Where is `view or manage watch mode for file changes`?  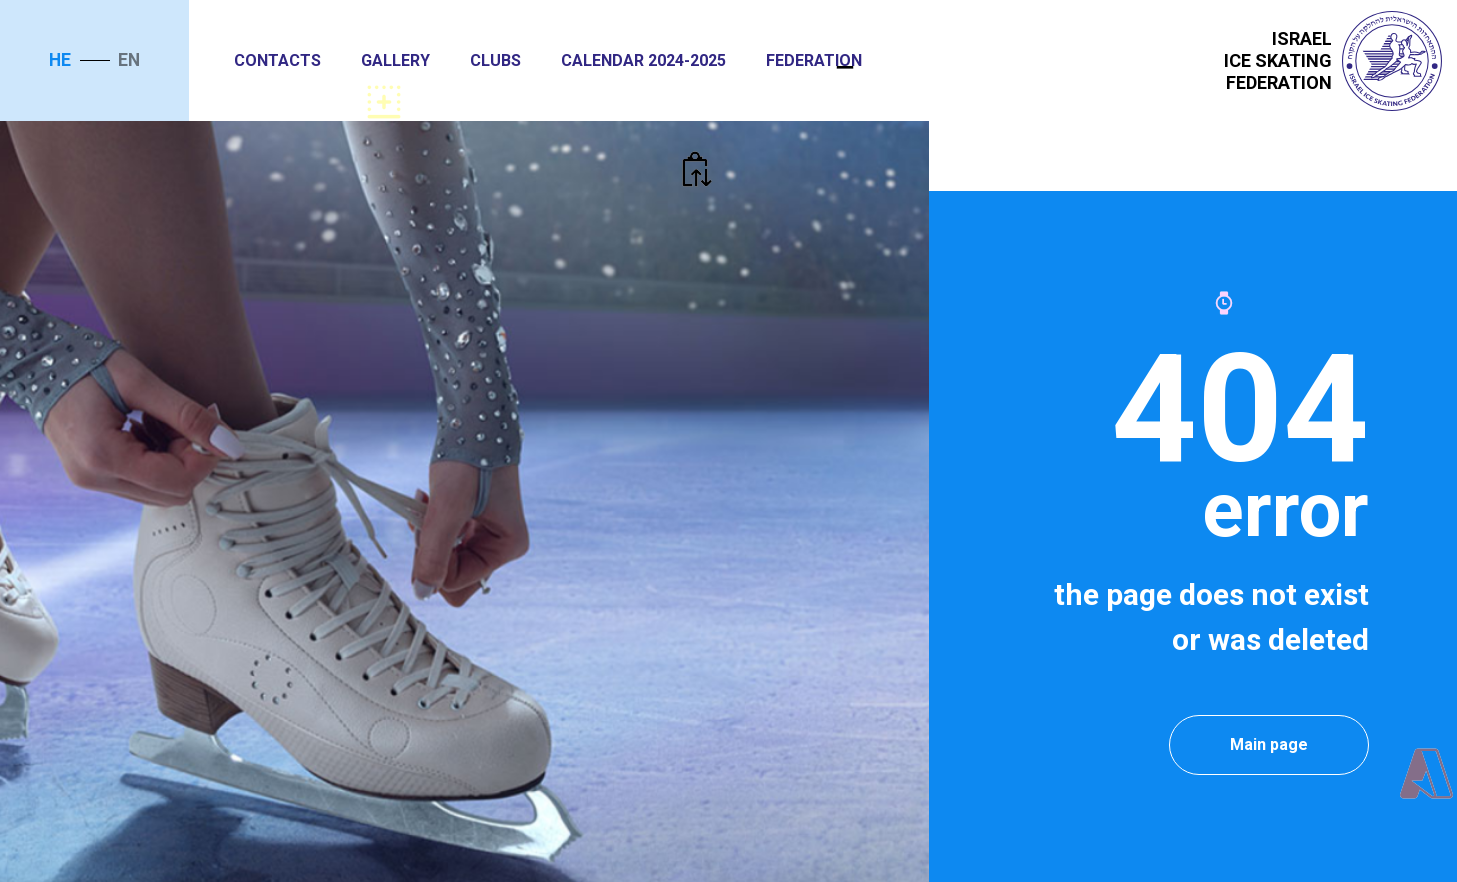
view or manage watch mode for file changes is located at coordinates (1224, 303).